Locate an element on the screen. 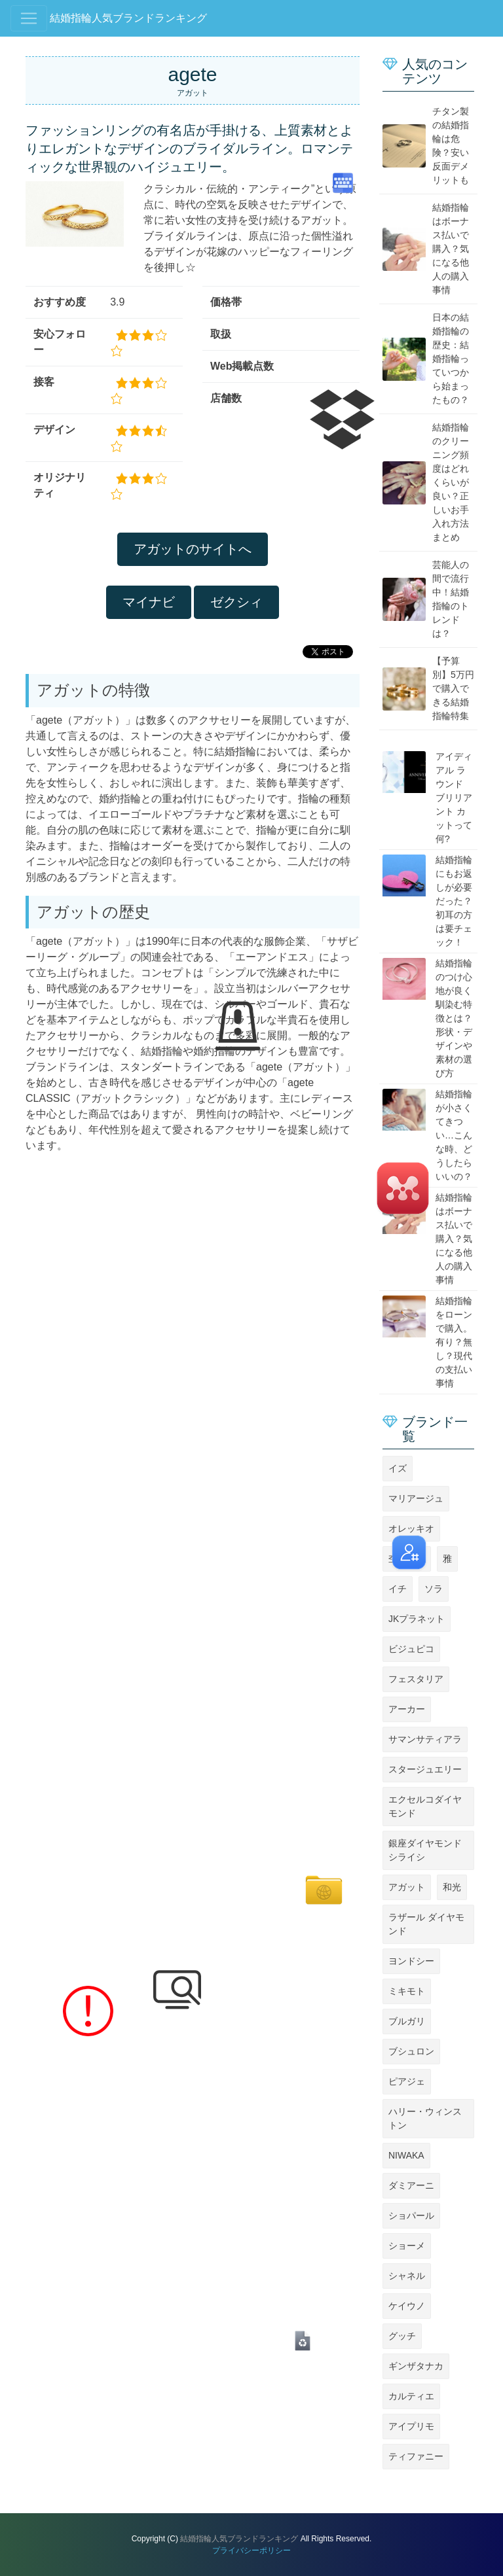 This screenshot has height=2576, width=503. access keyboard and input device settings is located at coordinates (343, 183).